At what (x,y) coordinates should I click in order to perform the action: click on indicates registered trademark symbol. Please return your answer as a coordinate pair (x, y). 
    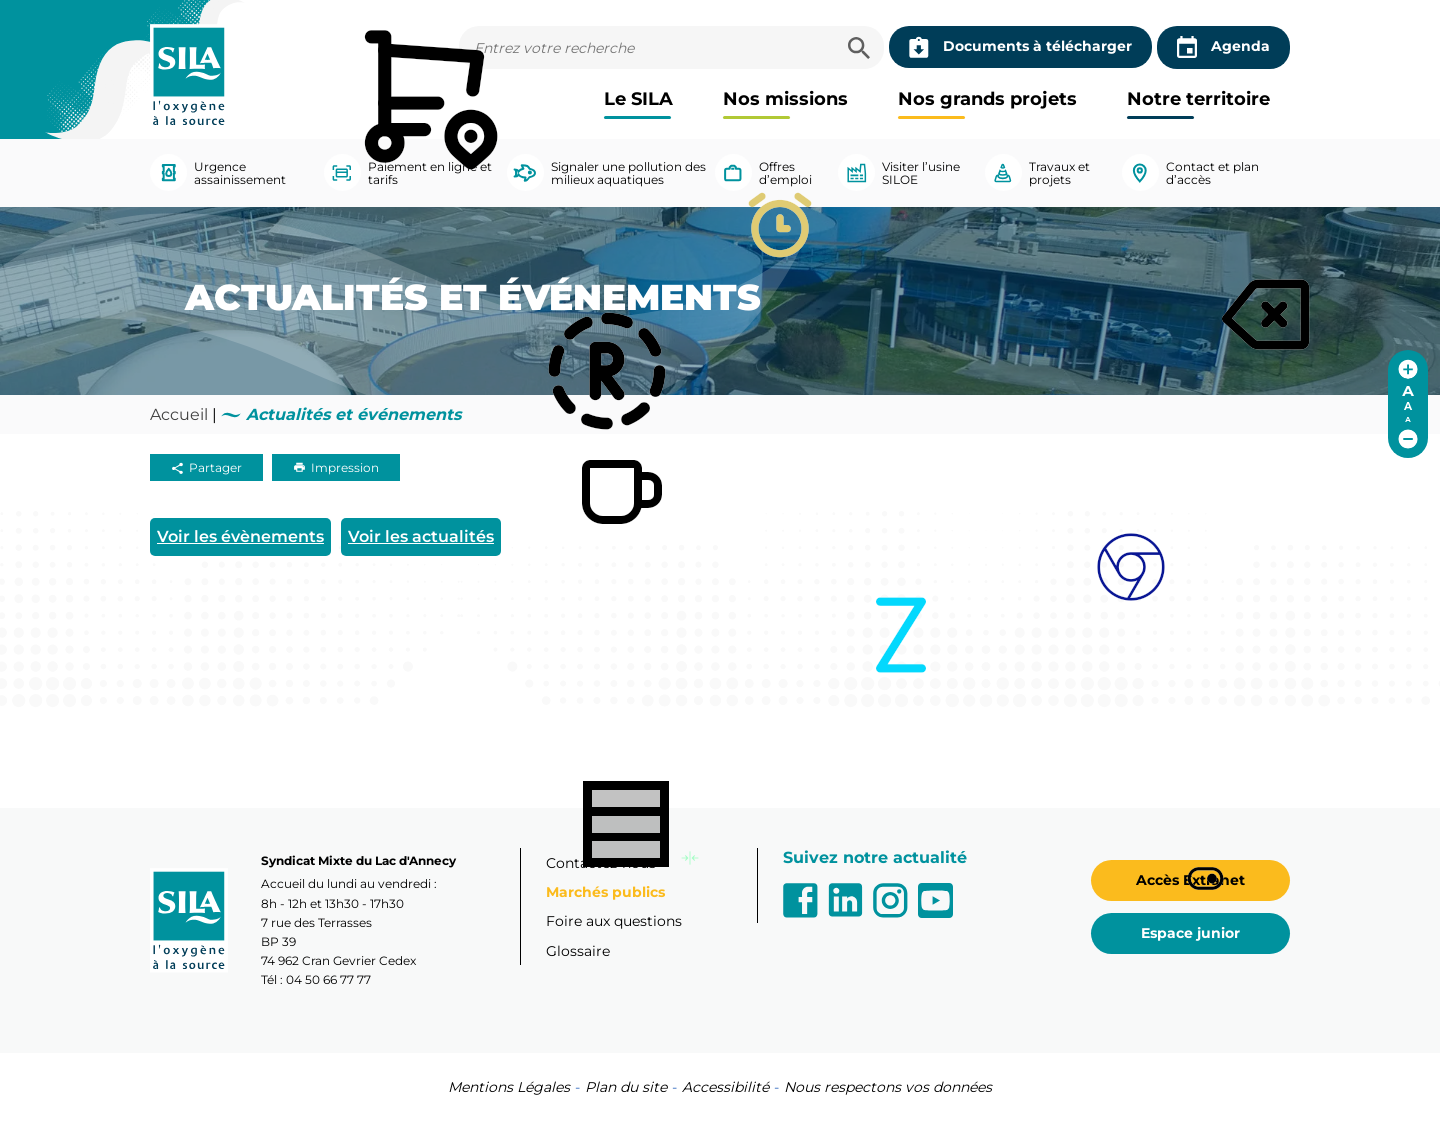
    Looking at the image, I should click on (607, 371).